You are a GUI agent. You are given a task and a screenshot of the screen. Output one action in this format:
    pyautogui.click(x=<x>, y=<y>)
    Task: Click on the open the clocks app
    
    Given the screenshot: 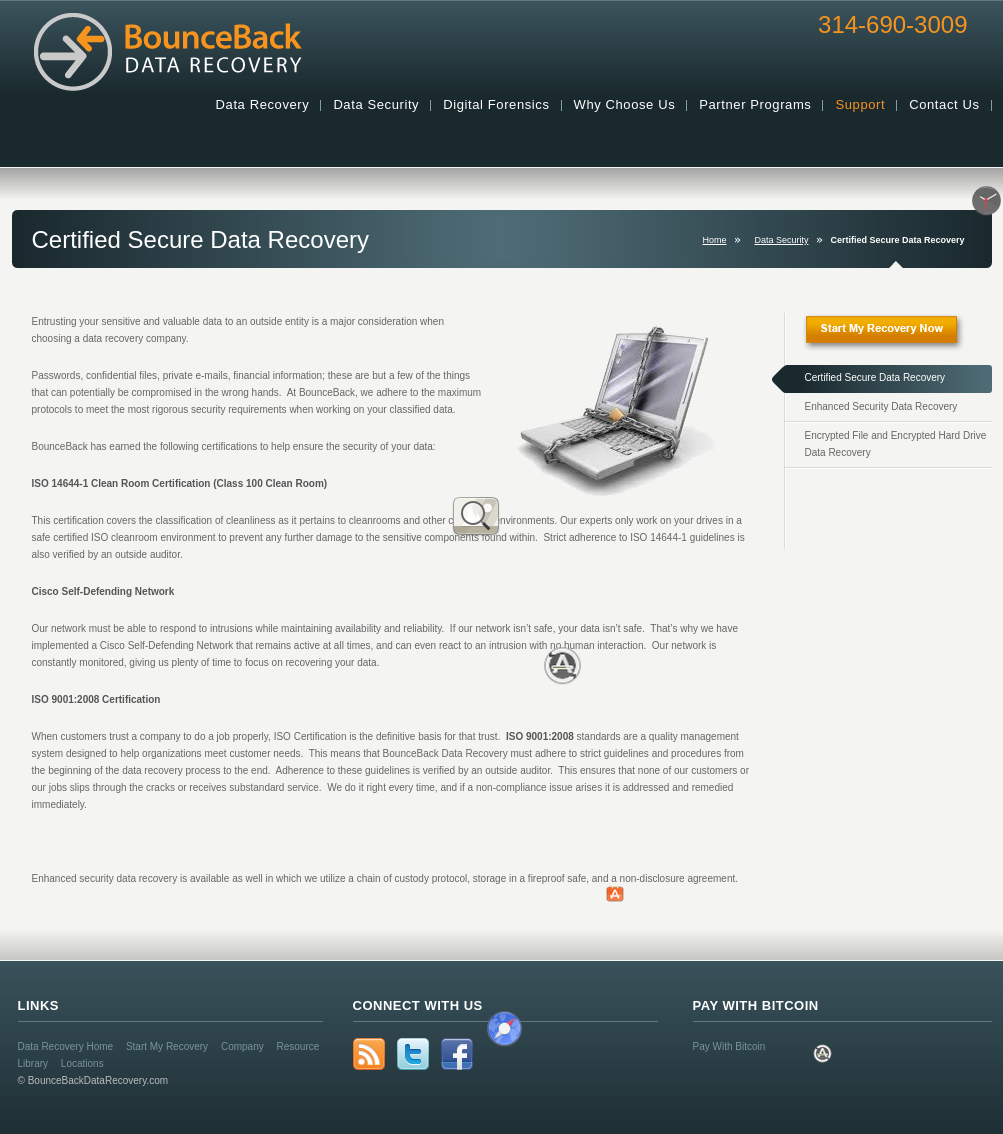 What is the action you would take?
    pyautogui.click(x=986, y=200)
    